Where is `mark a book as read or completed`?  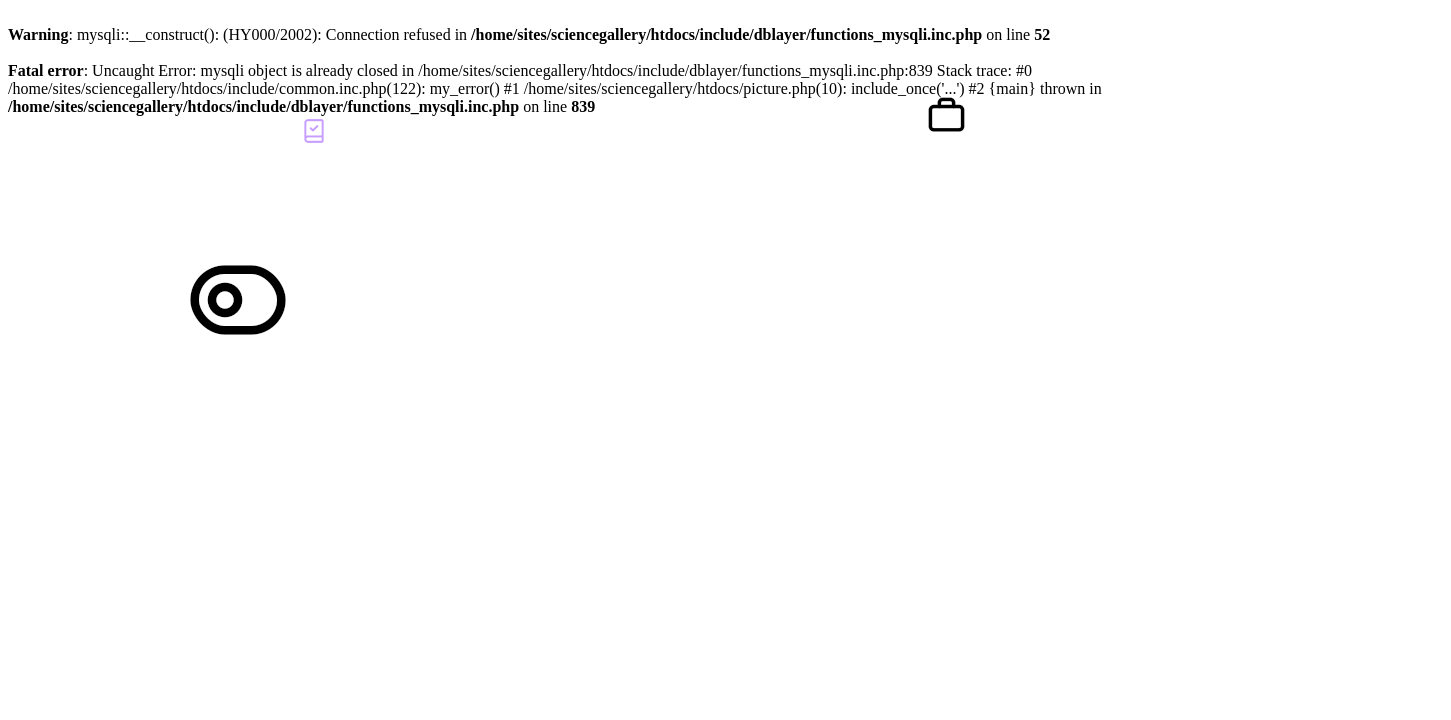
mark a book as read or completed is located at coordinates (314, 131).